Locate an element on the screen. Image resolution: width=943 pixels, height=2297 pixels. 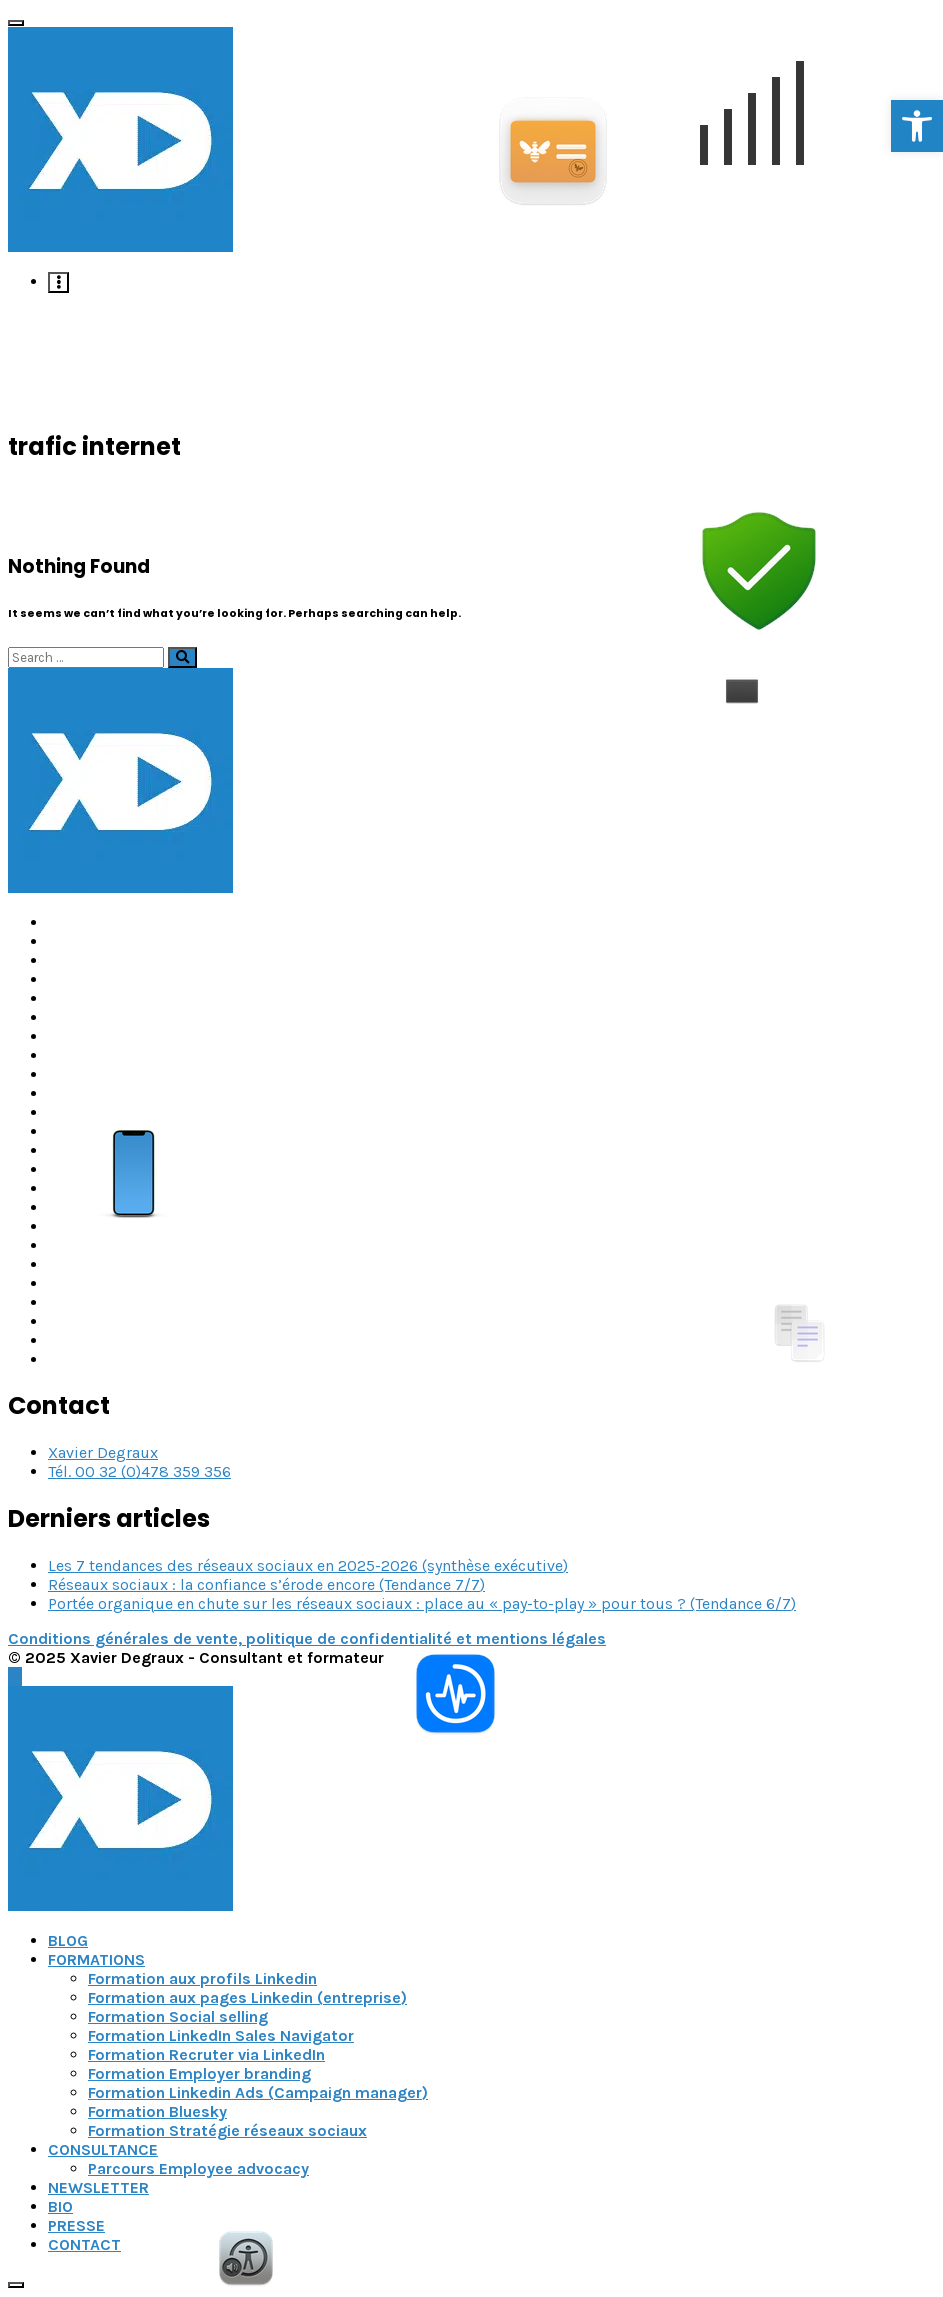
mobile network signal strength indicator is located at coordinates (756, 109).